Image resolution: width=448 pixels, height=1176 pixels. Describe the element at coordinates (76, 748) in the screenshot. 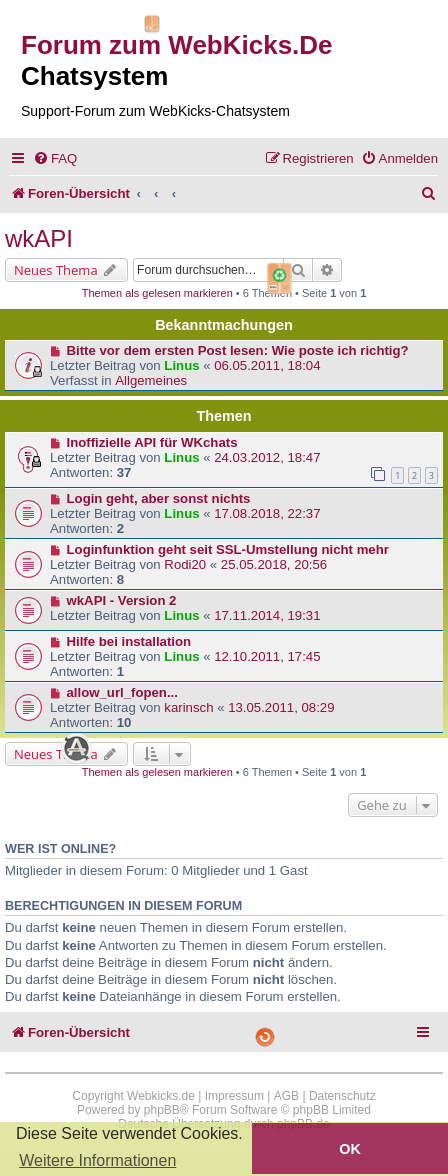

I see `check for available software updates` at that location.